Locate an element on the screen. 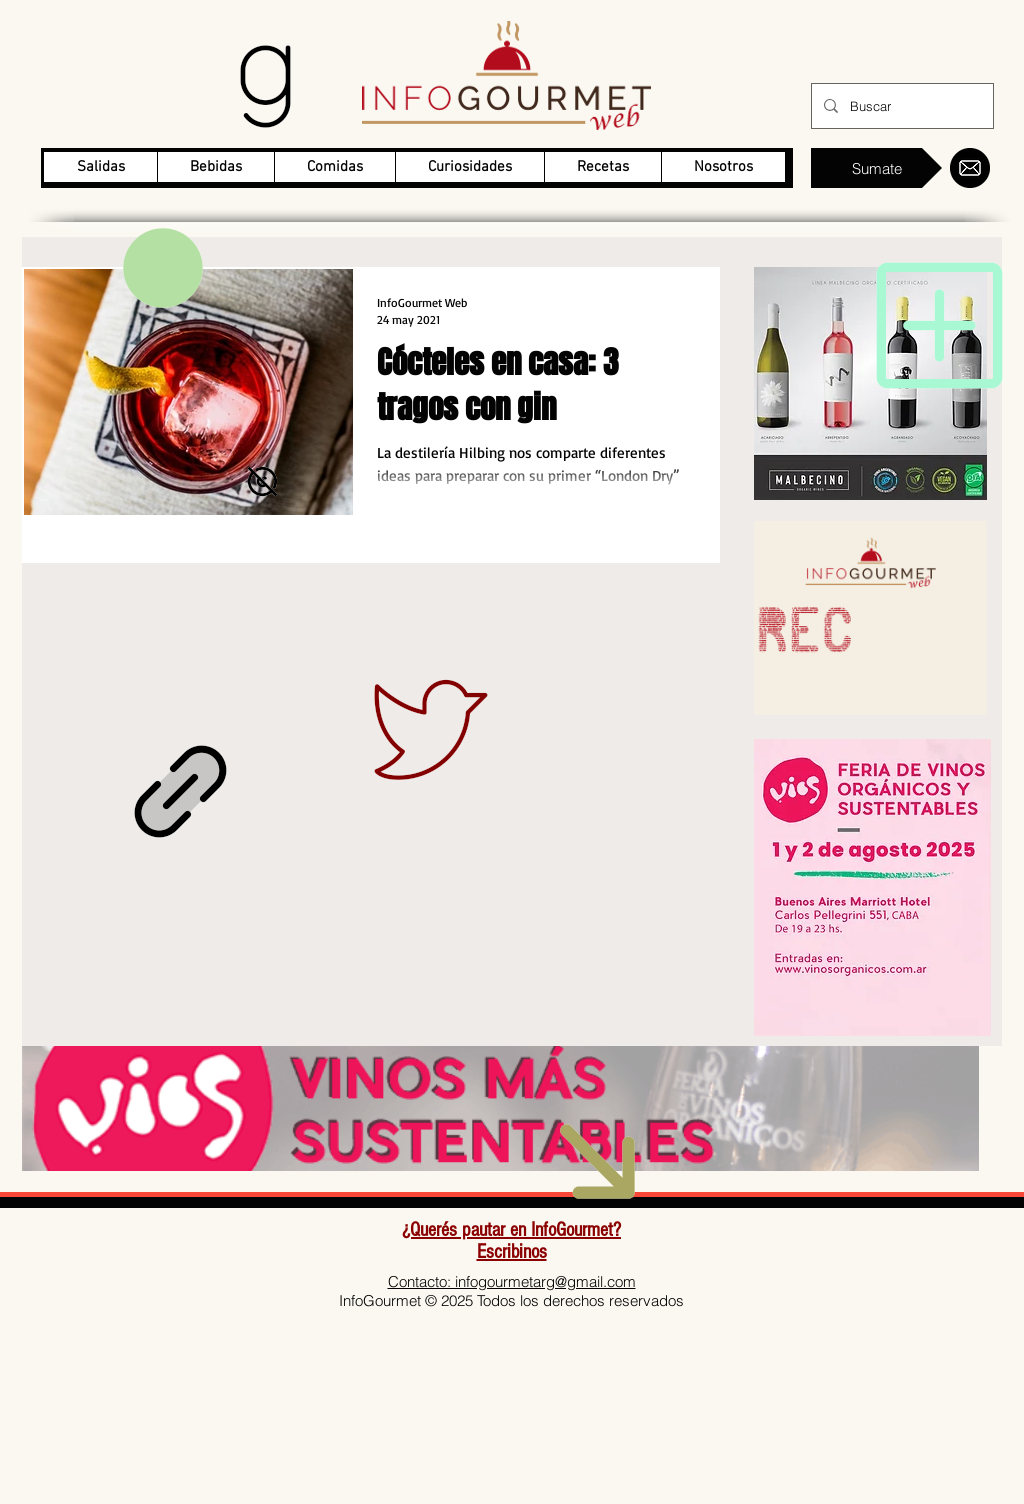 The height and width of the screenshot is (1504, 1024). select or mark an item as active is located at coordinates (163, 268).